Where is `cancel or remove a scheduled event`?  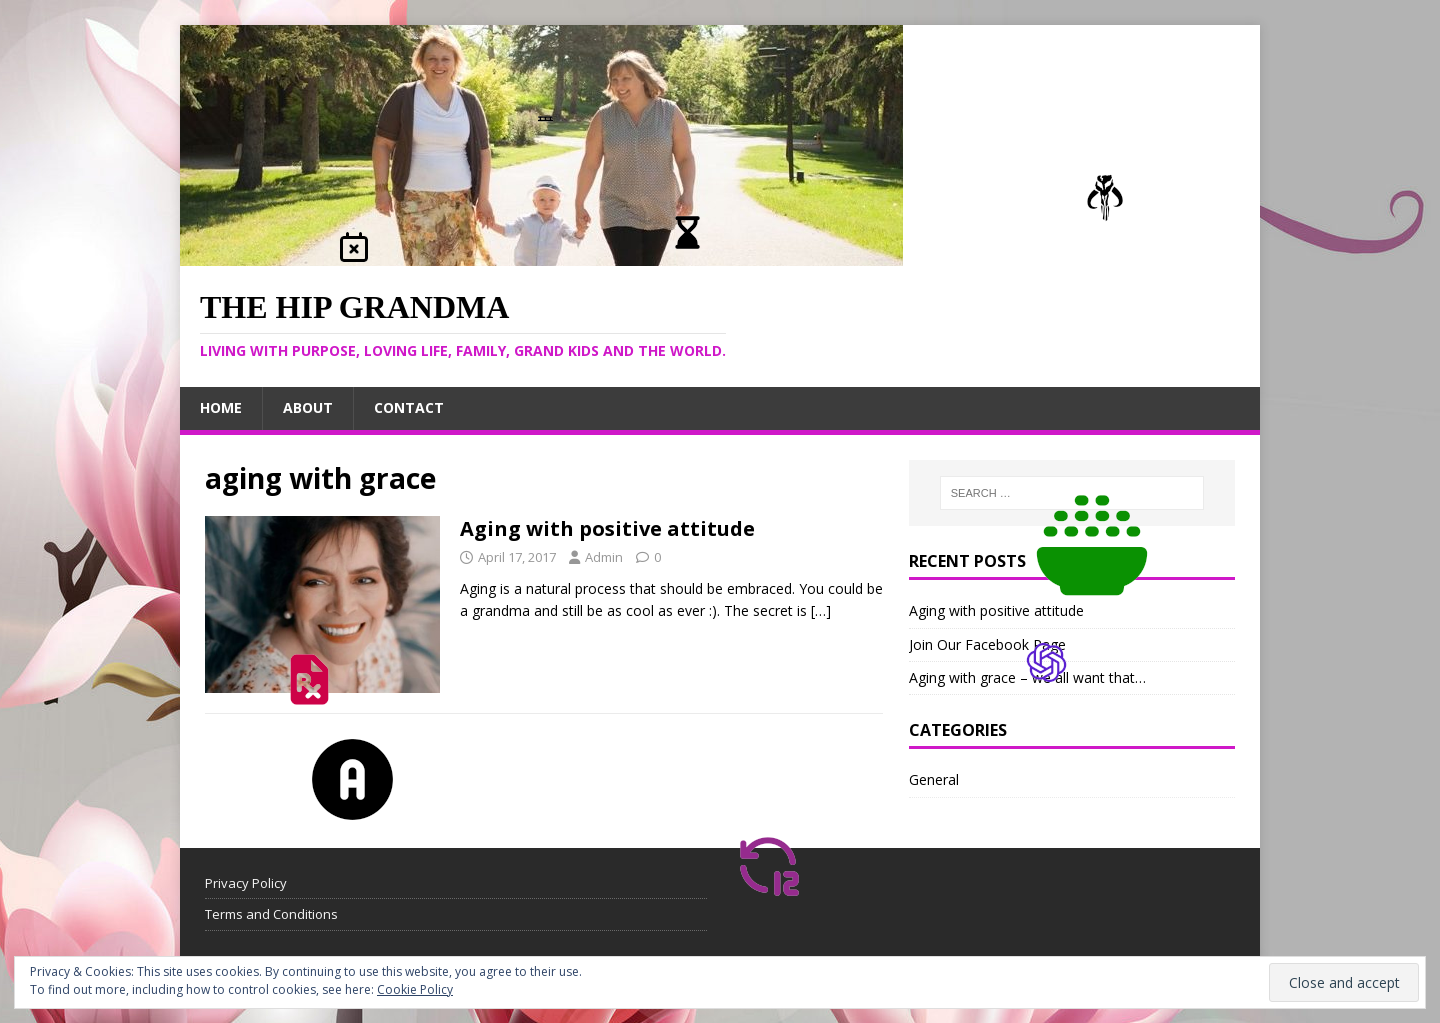 cancel or remove a scheduled event is located at coordinates (354, 248).